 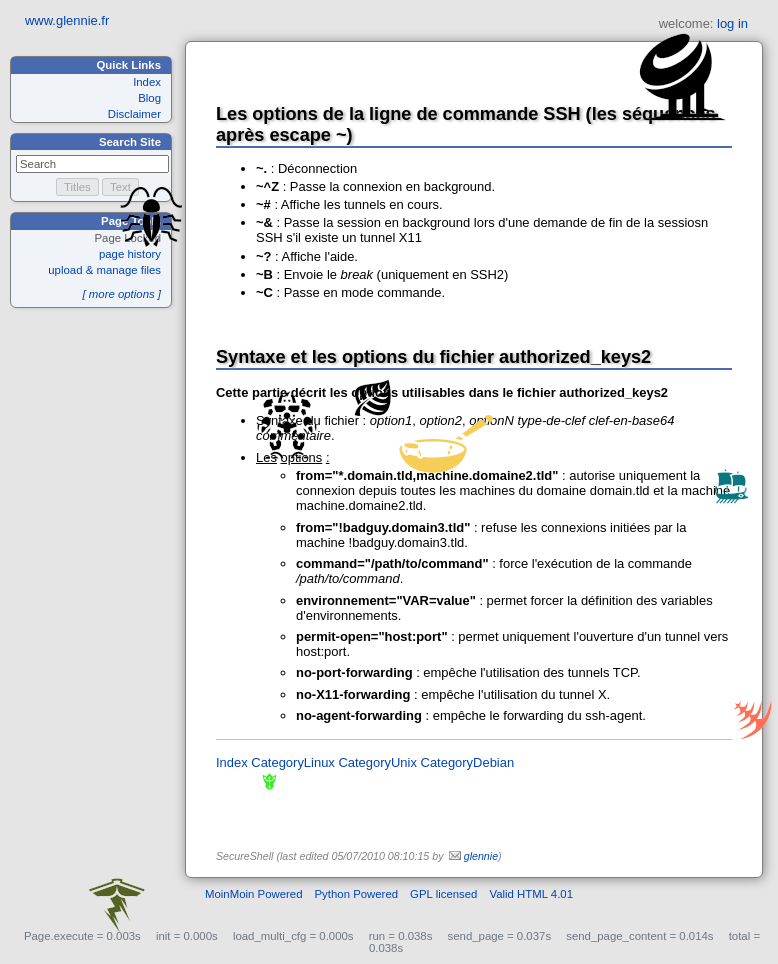 What do you see at coordinates (751, 719) in the screenshot?
I see `indicates sound or audio waves emitting` at bounding box center [751, 719].